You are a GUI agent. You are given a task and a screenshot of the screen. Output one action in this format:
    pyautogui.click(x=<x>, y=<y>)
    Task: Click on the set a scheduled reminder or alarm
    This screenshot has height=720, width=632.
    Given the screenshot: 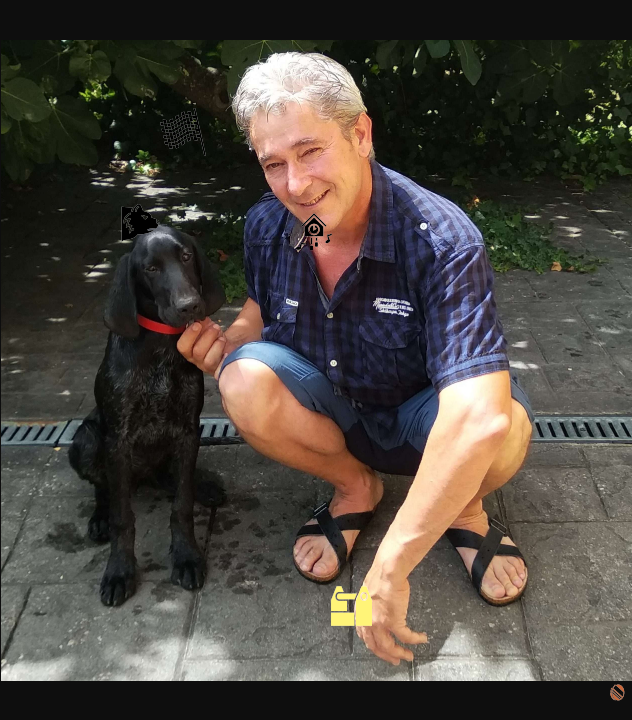 What is the action you would take?
    pyautogui.click(x=314, y=232)
    